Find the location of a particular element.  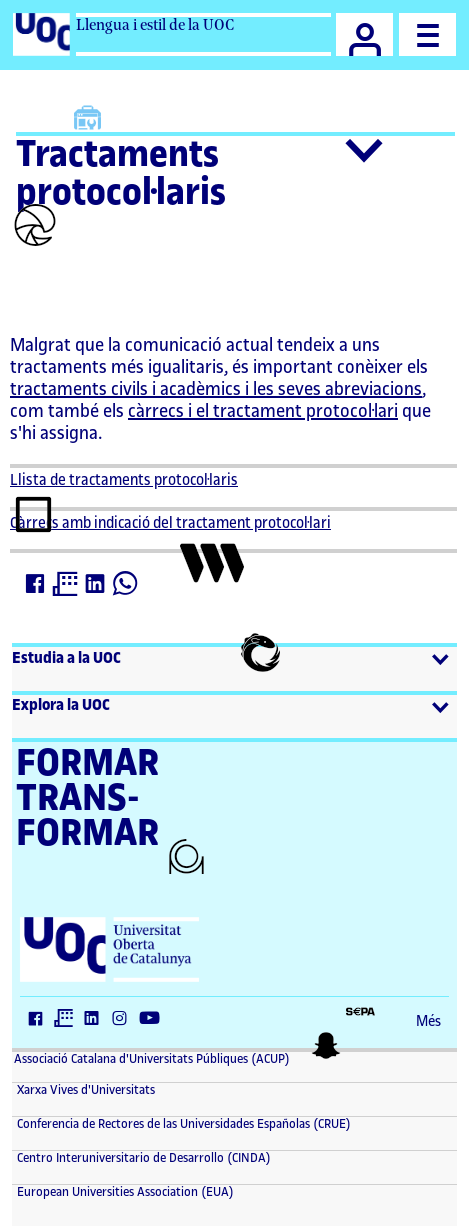

open Google Search Console is located at coordinates (87, 117).